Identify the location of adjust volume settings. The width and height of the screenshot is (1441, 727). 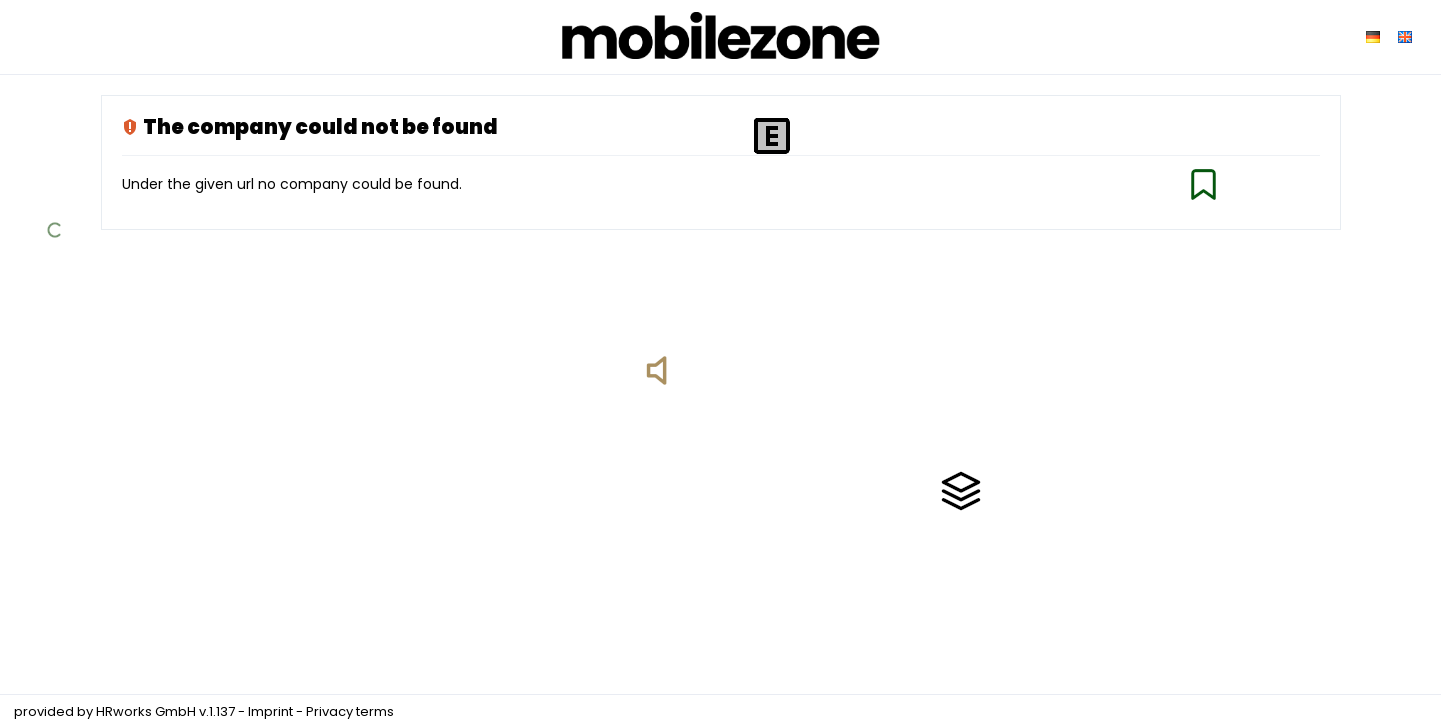
(666, 370).